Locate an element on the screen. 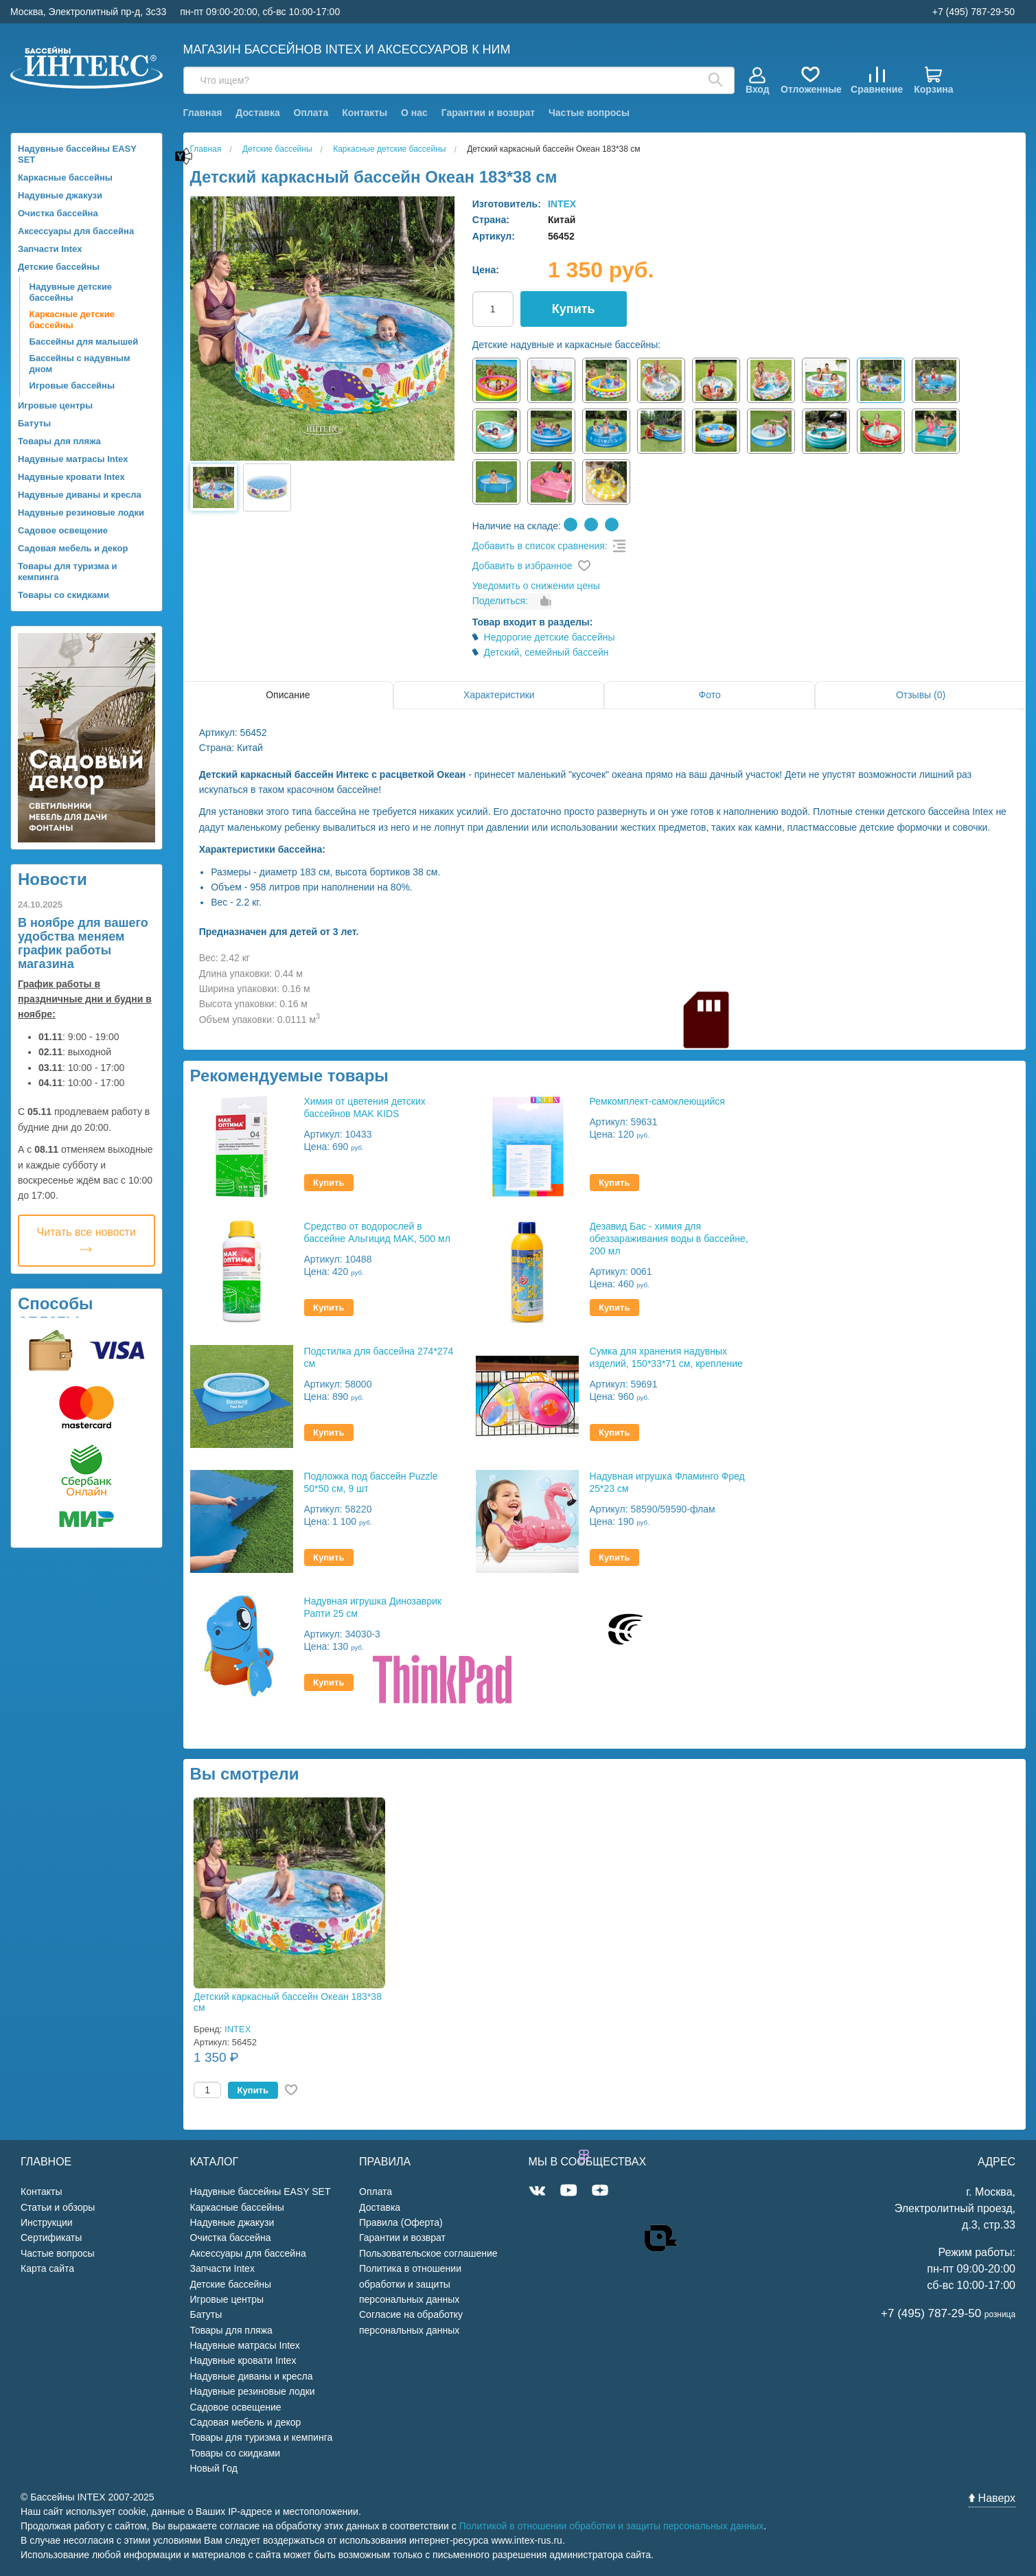 The image size is (1036, 2576). Crowdin localization platform logo is located at coordinates (625, 1629).